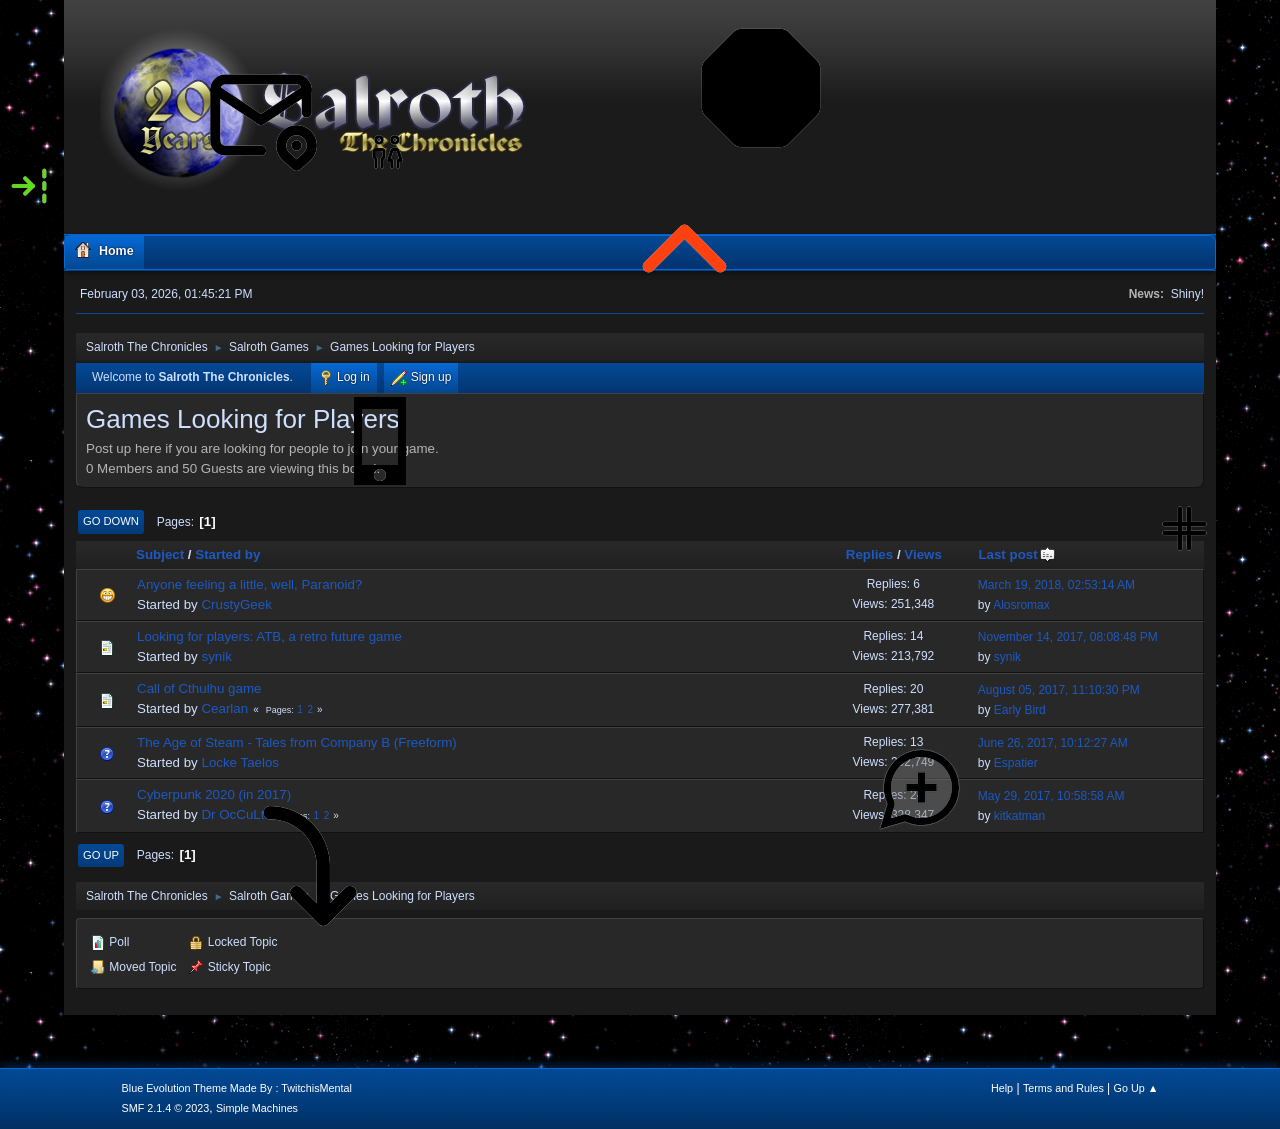 This screenshot has height=1129, width=1280. Describe the element at coordinates (29, 186) in the screenshot. I see `move item to the right edge` at that location.